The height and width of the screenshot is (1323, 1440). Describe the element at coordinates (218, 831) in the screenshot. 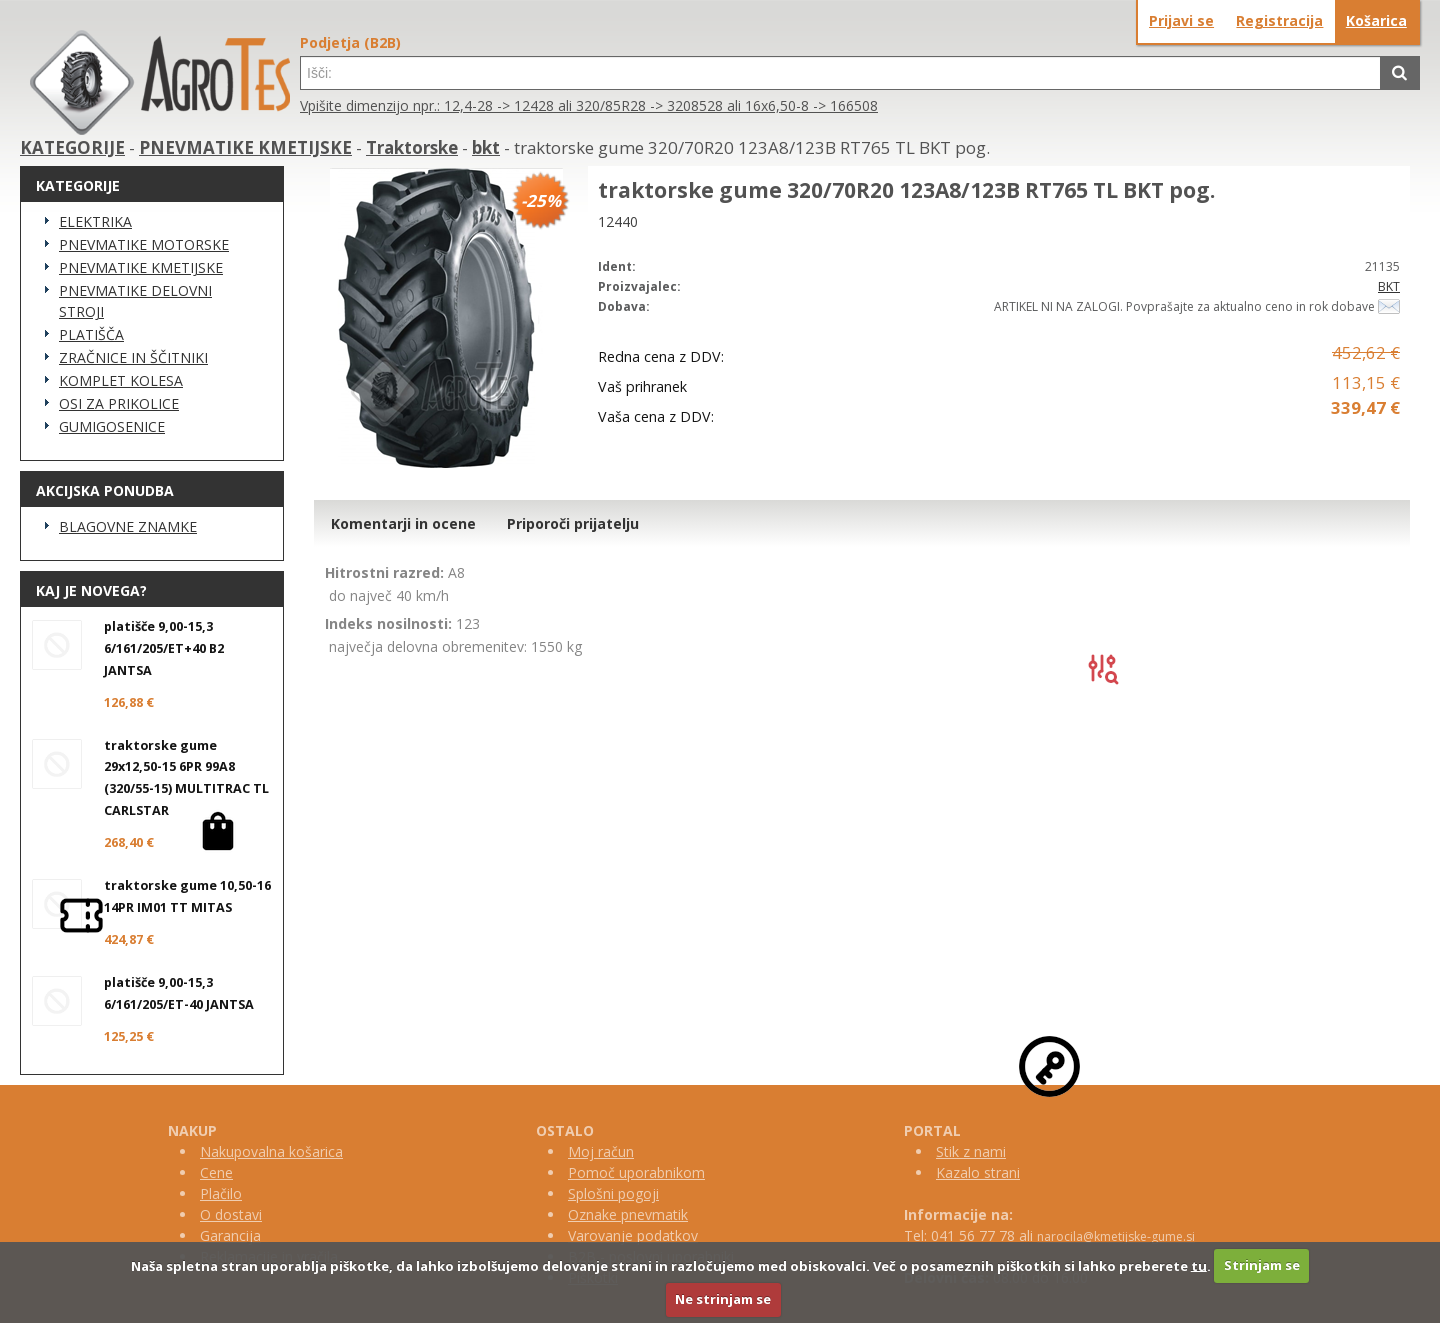

I see `view your shopping bag` at that location.